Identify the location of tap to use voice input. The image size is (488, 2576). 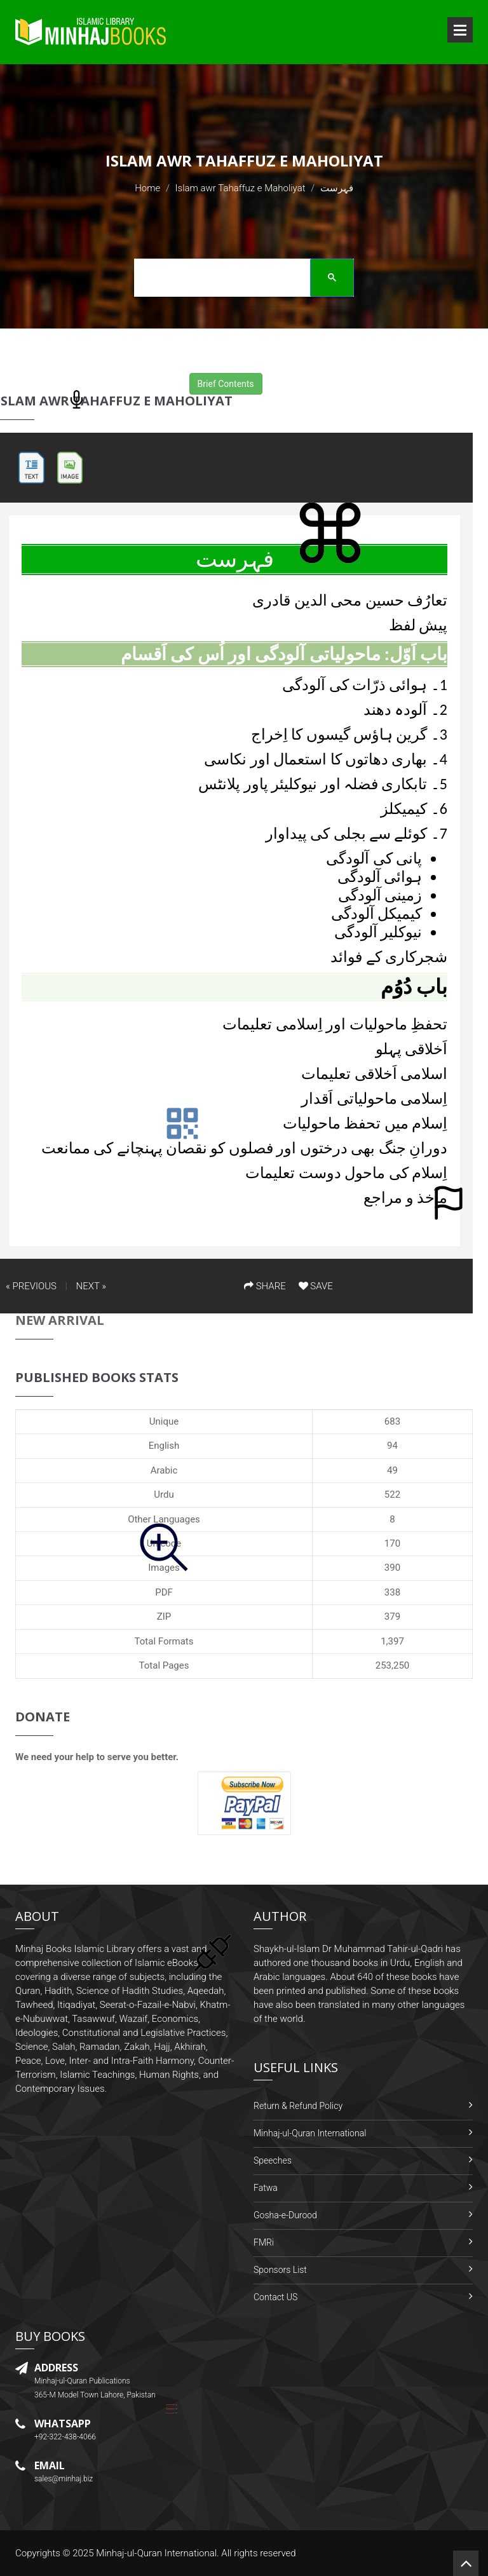
(76, 399).